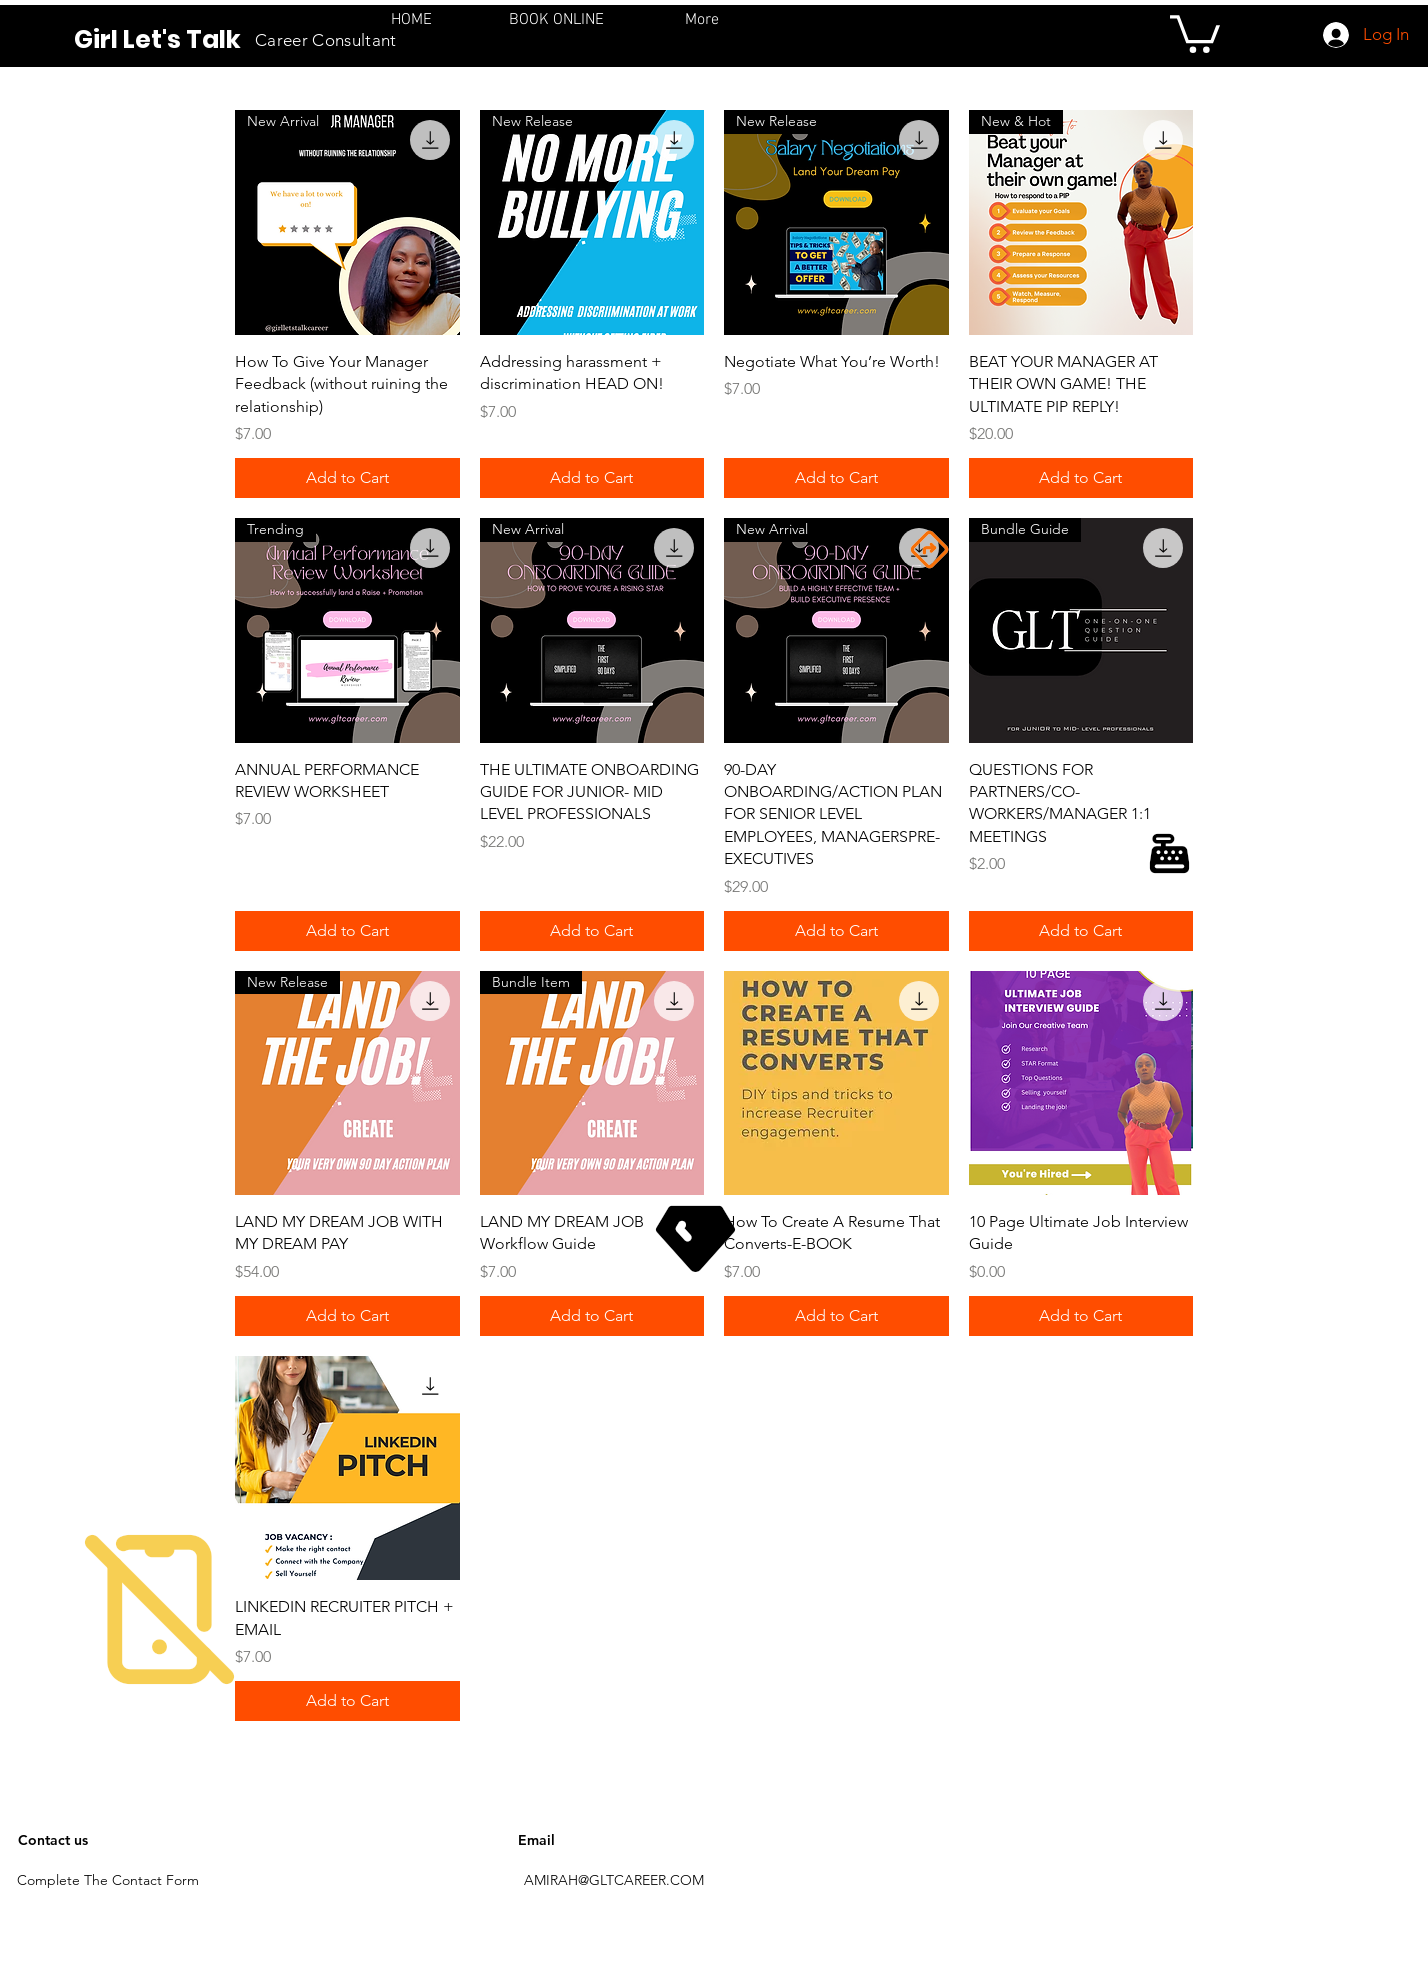 The width and height of the screenshot is (1428, 1968). Describe the element at coordinates (1169, 853) in the screenshot. I see `access point of sale system` at that location.